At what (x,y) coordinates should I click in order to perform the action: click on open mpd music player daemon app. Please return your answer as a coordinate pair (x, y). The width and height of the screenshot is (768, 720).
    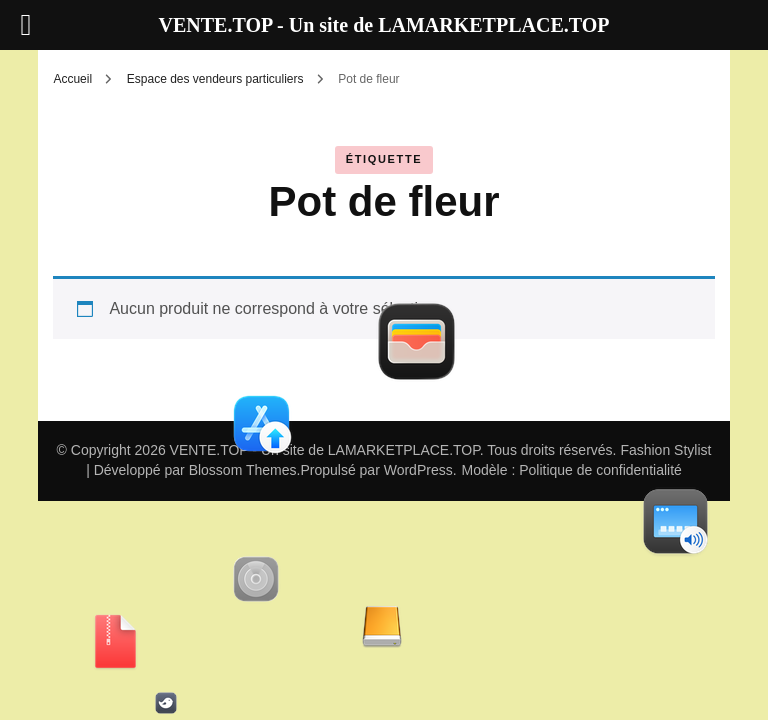
    Looking at the image, I should click on (675, 521).